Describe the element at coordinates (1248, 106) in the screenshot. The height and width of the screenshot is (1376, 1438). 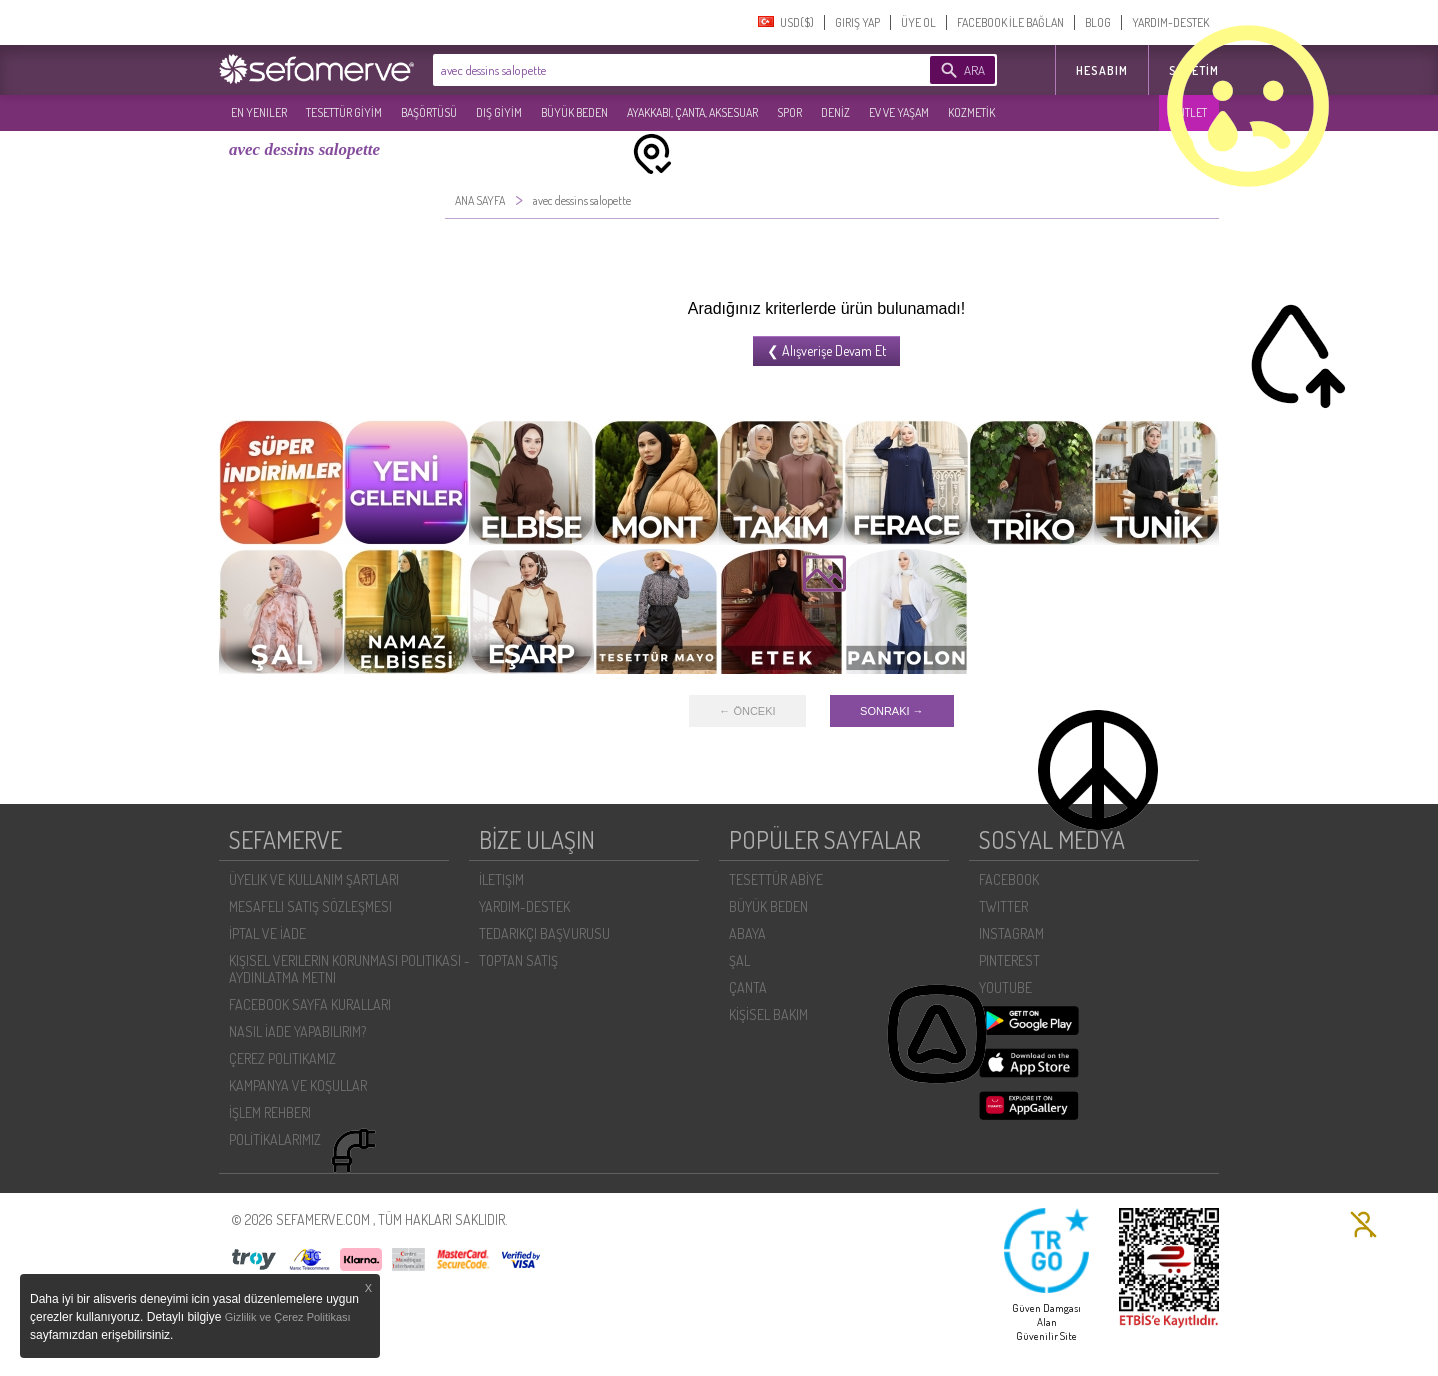
I see `indicates an error or something went wrong` at that location.